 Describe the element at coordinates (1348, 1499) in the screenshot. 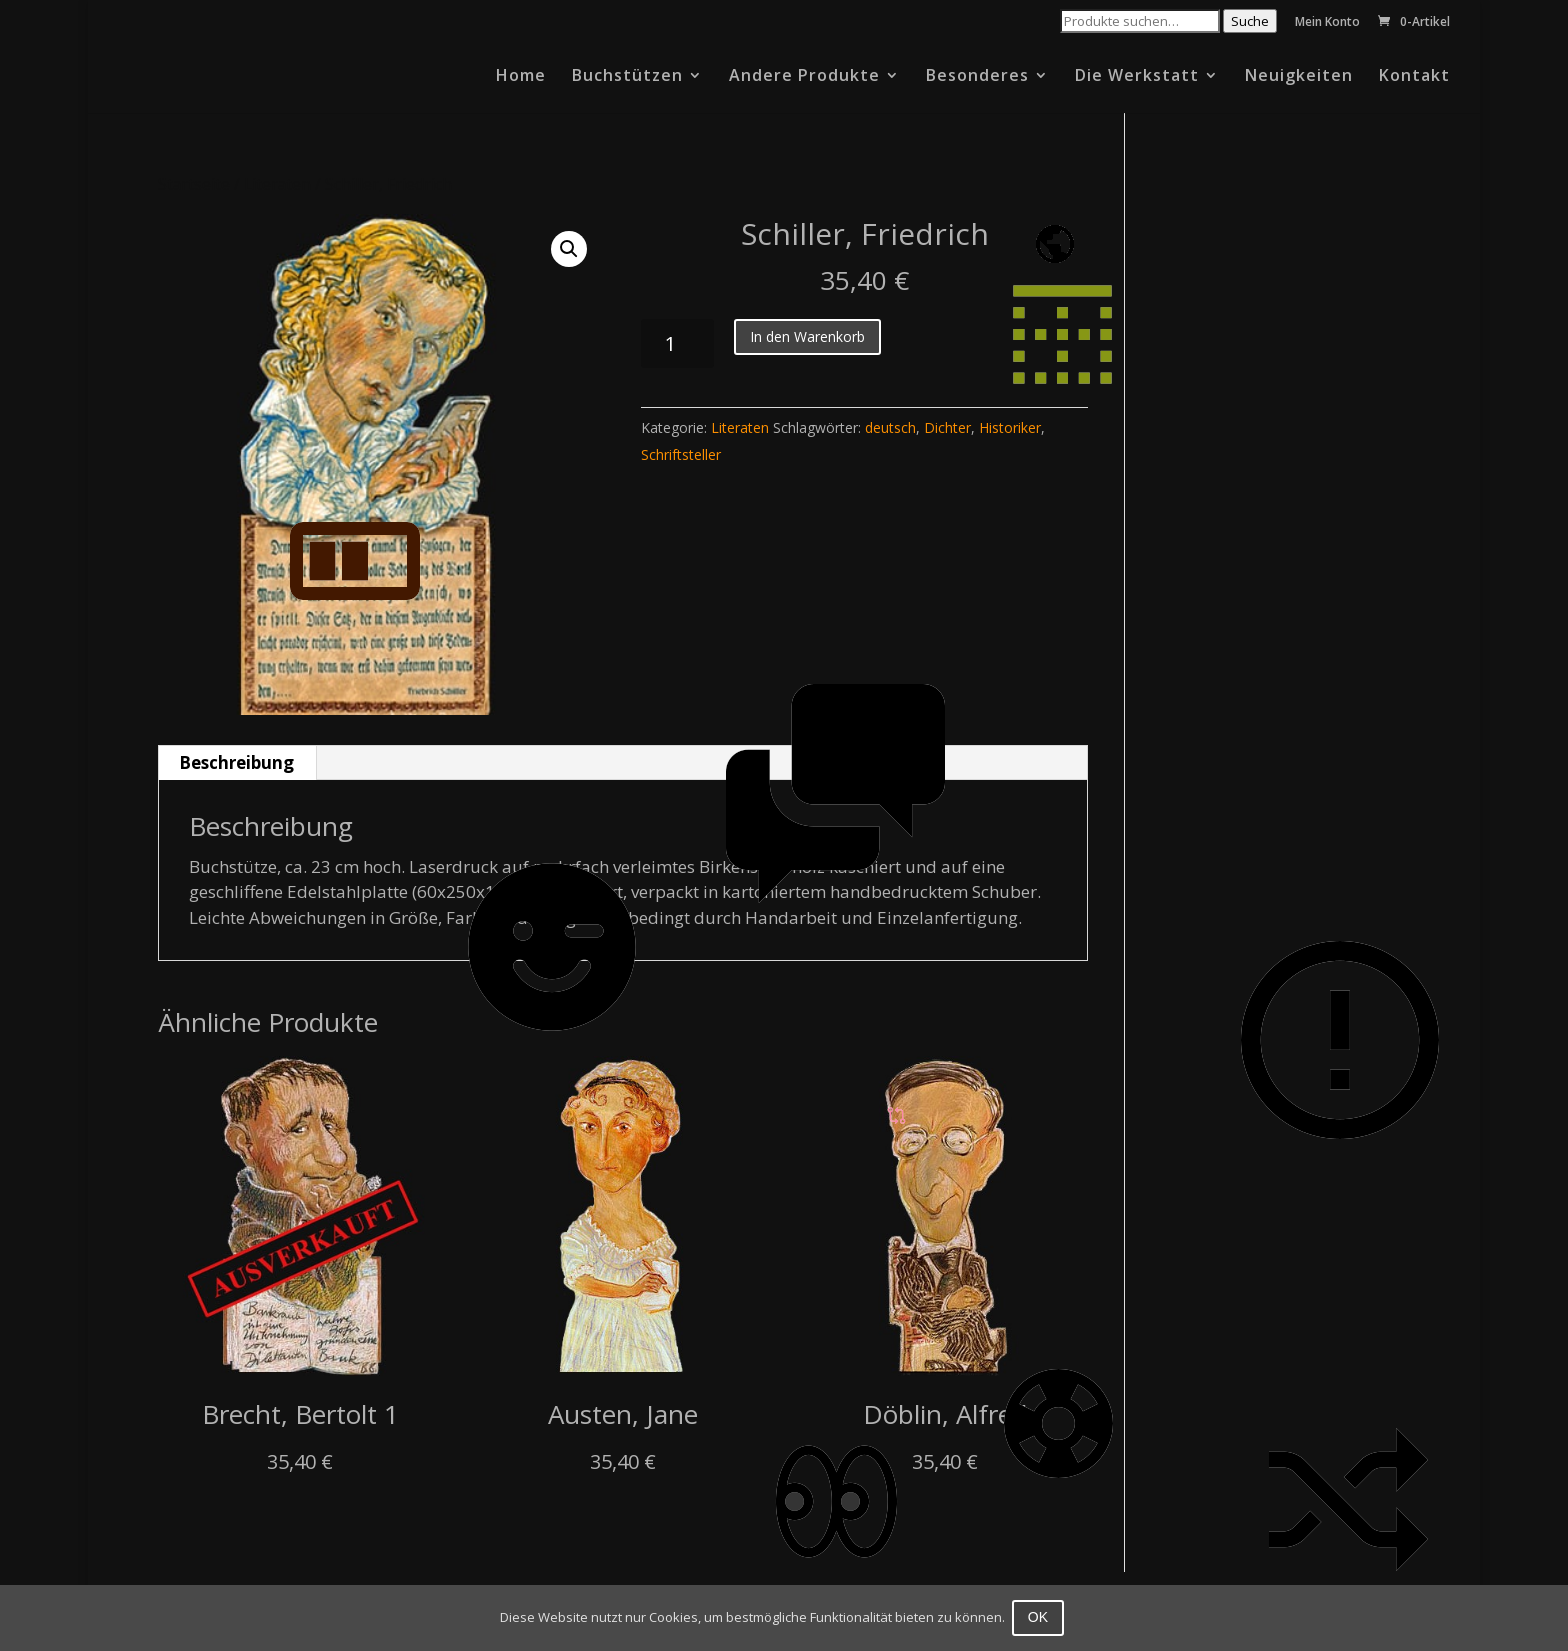

I see `shuffle playlist or queue order` at that location.